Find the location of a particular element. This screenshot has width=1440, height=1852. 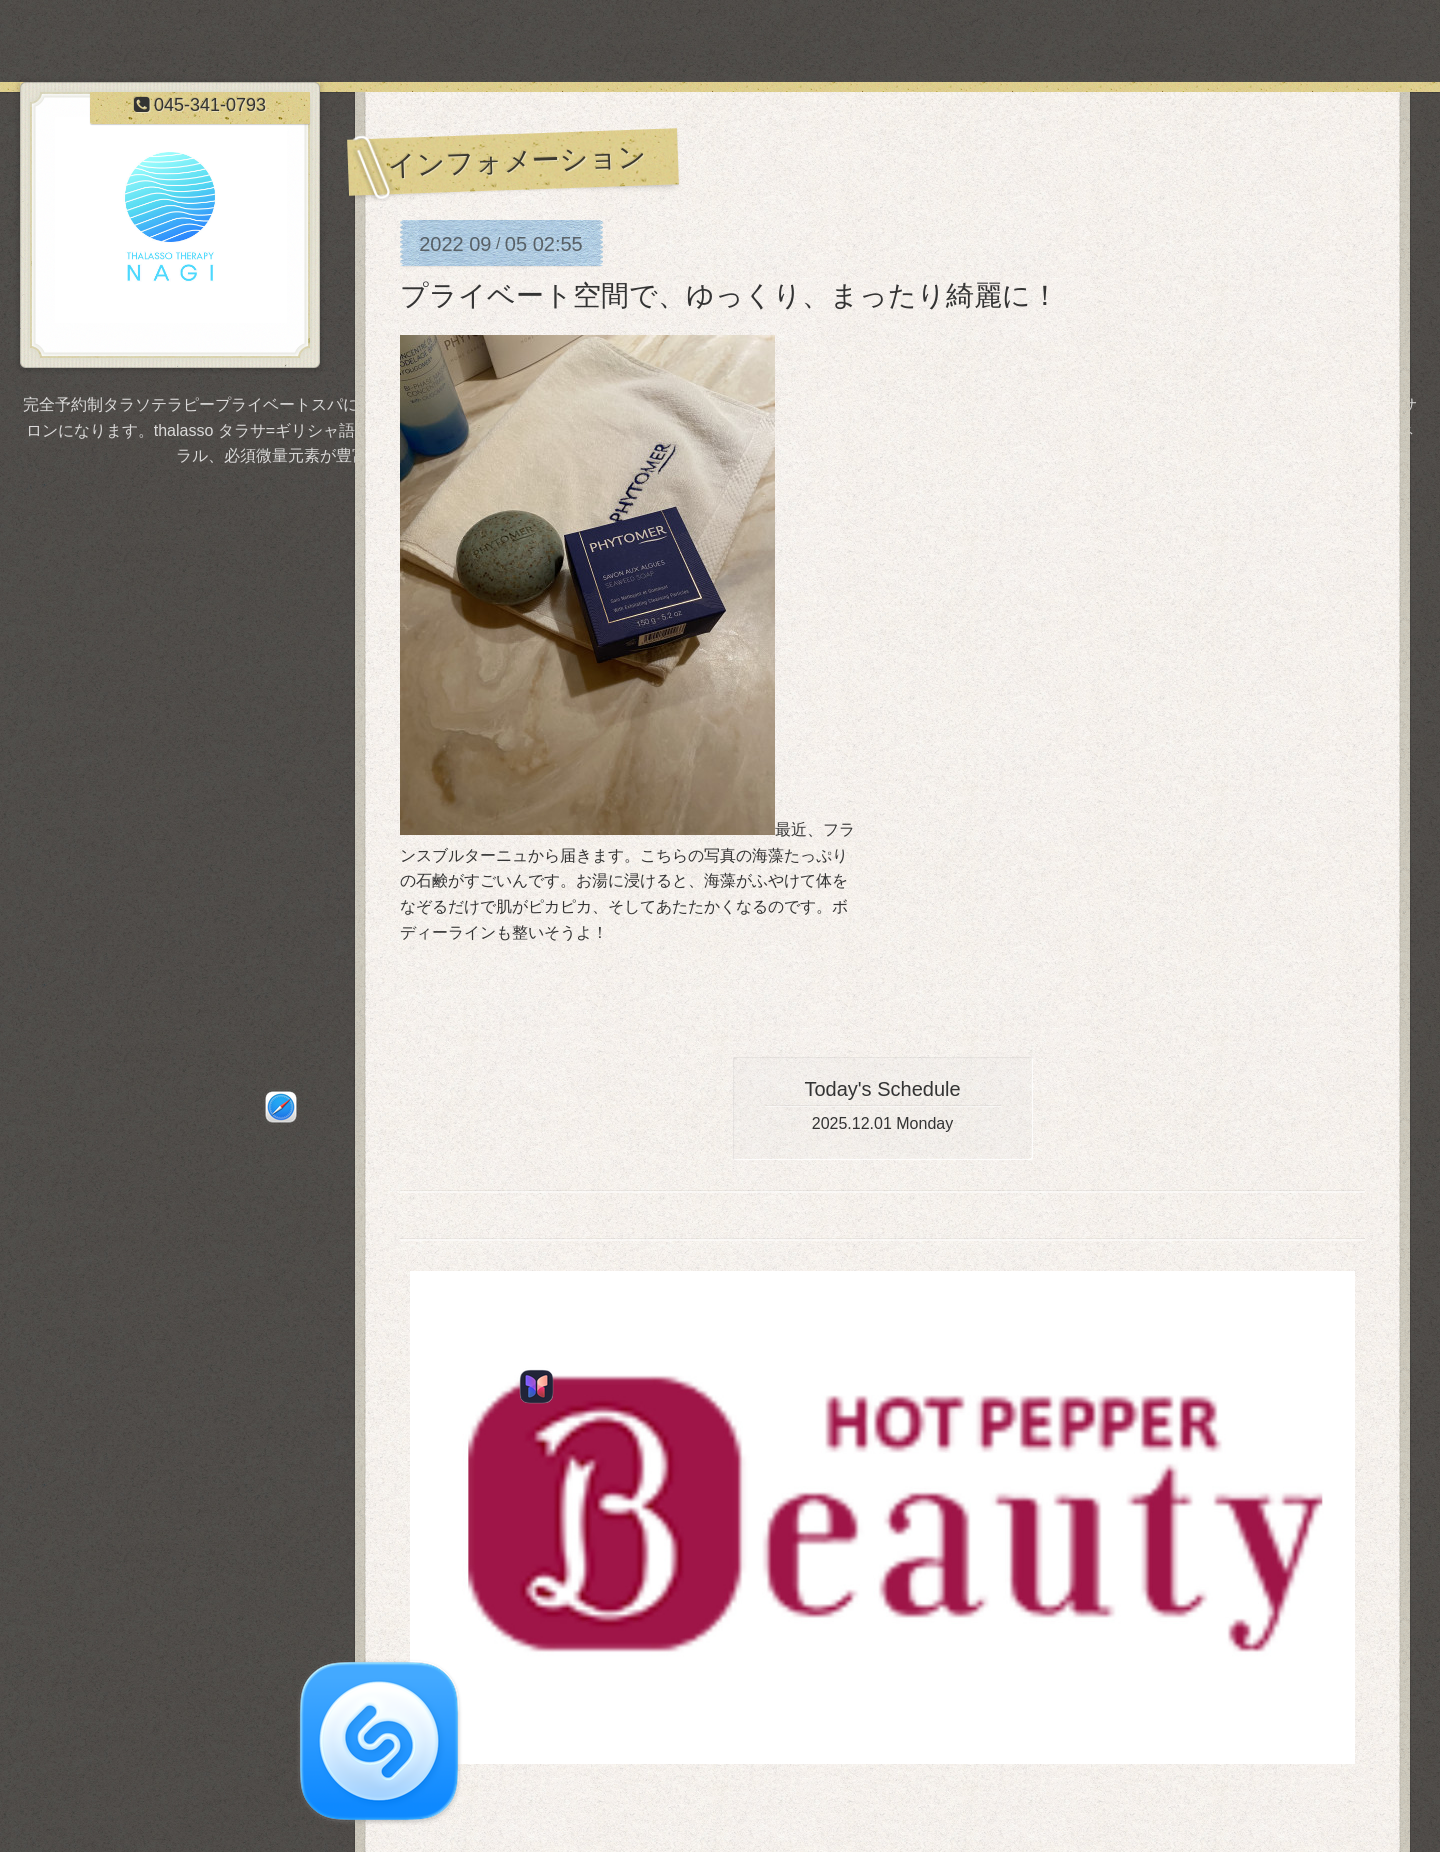

identify a song playing nearby is located at coordinates (379, 1741).